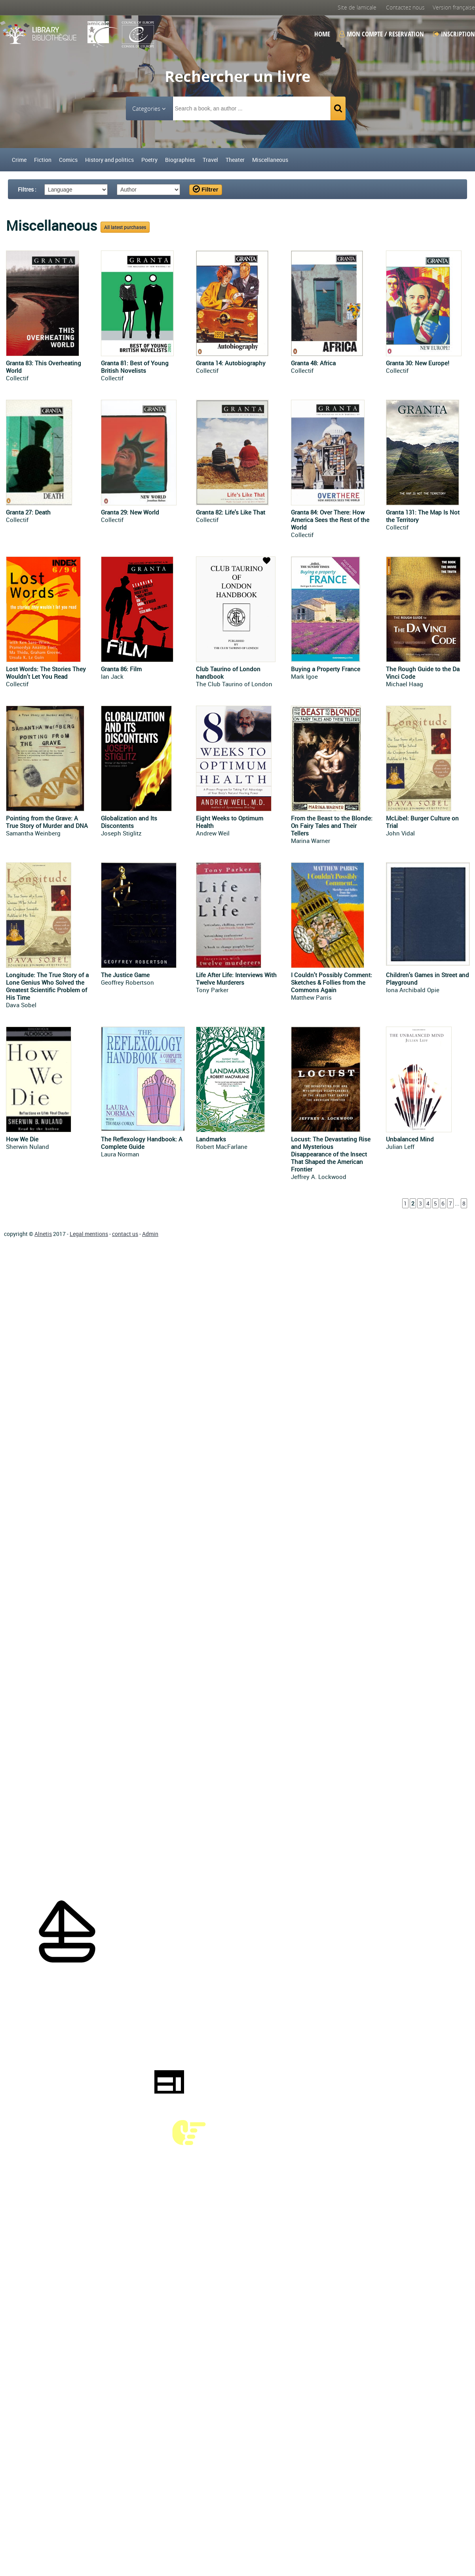 This screenshot has width=475, height=2576. Describe the element at coordinates (189, 2132) in the screenshot. I see `indicates next step or continue forward` at that location.